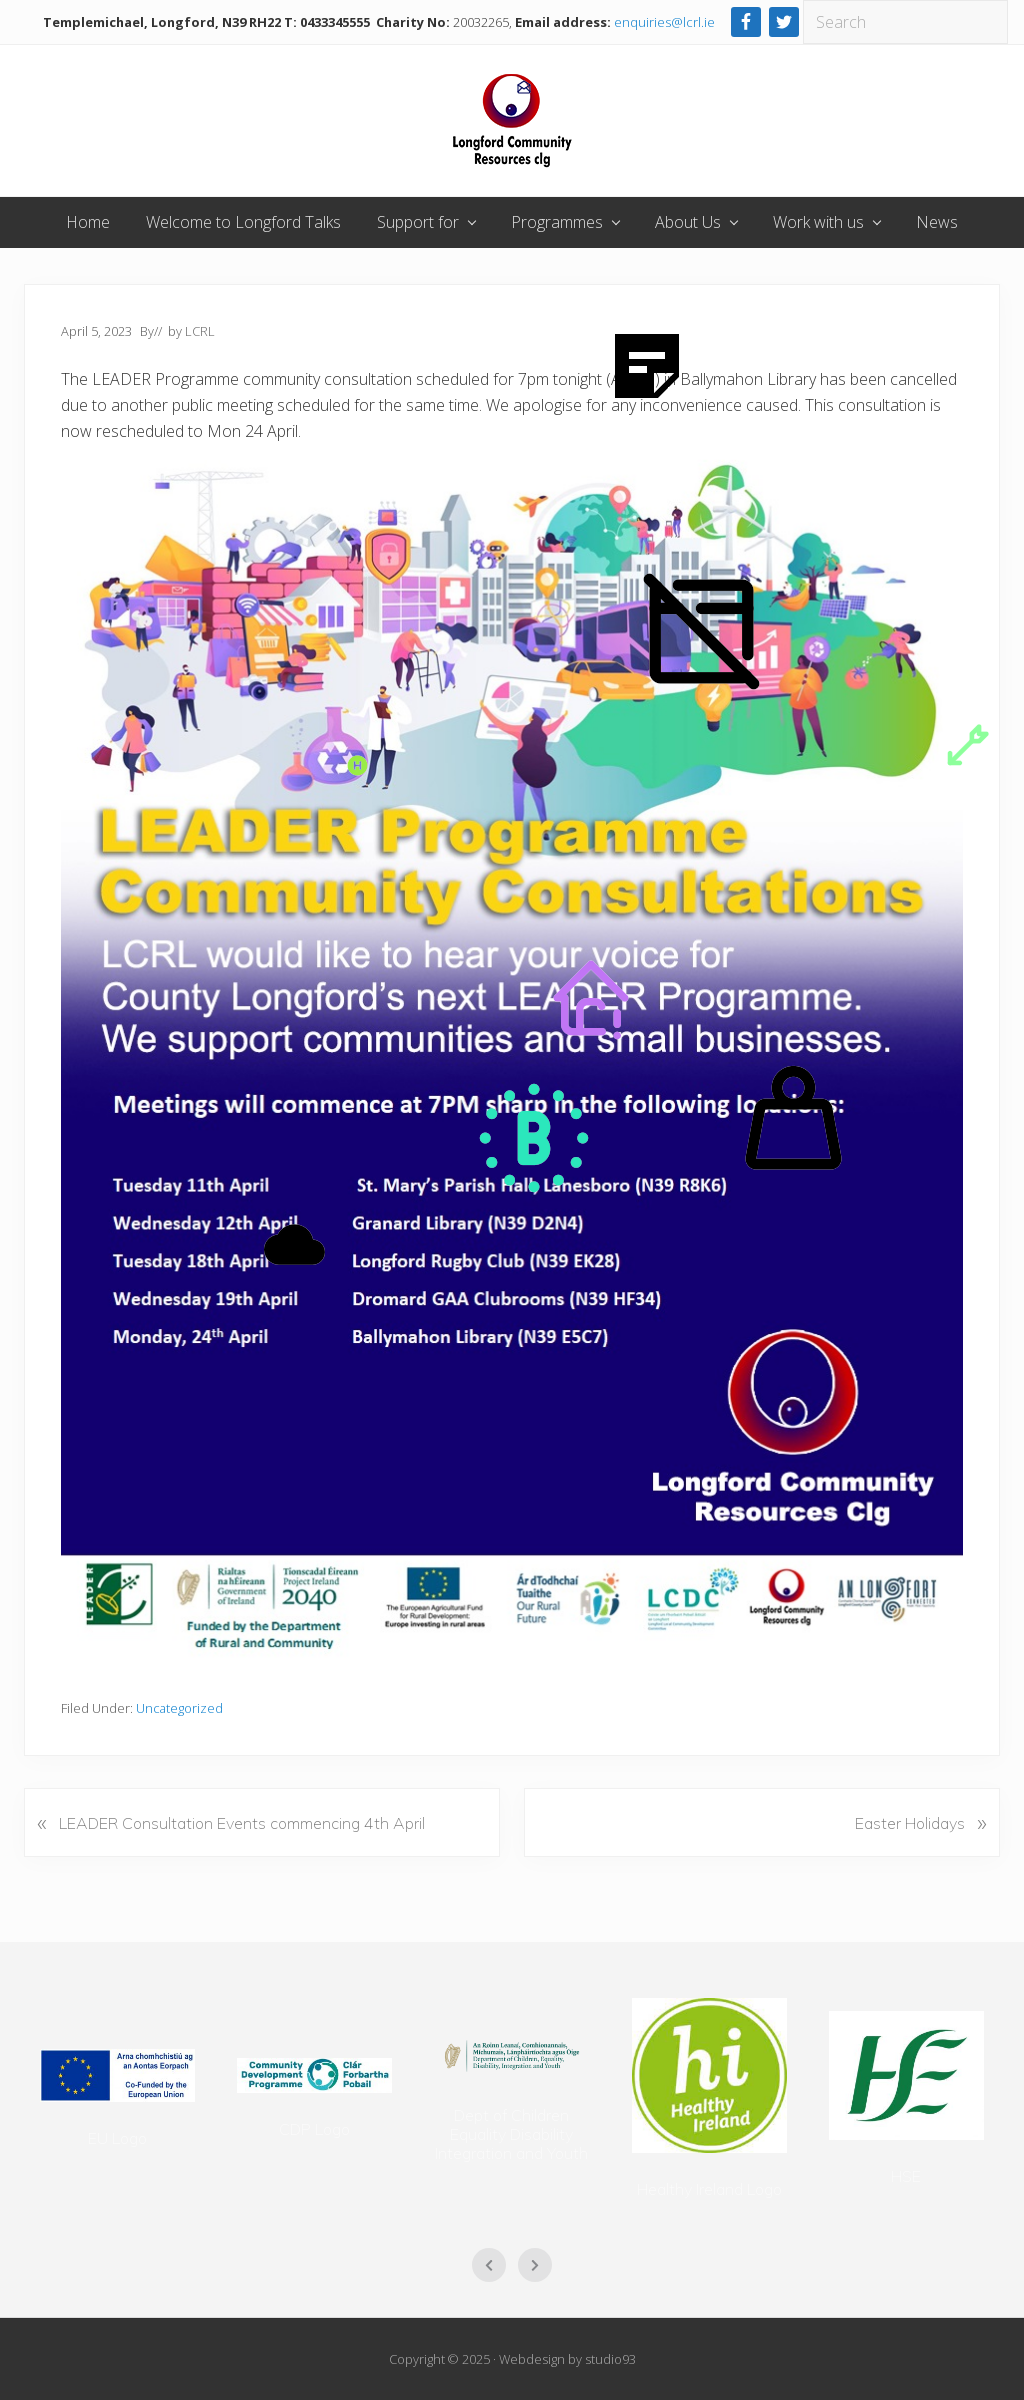 Image resolution: width=1024 pixels, height=2400 pixels. I want to click on create a new sticky note, so click(647, 366).